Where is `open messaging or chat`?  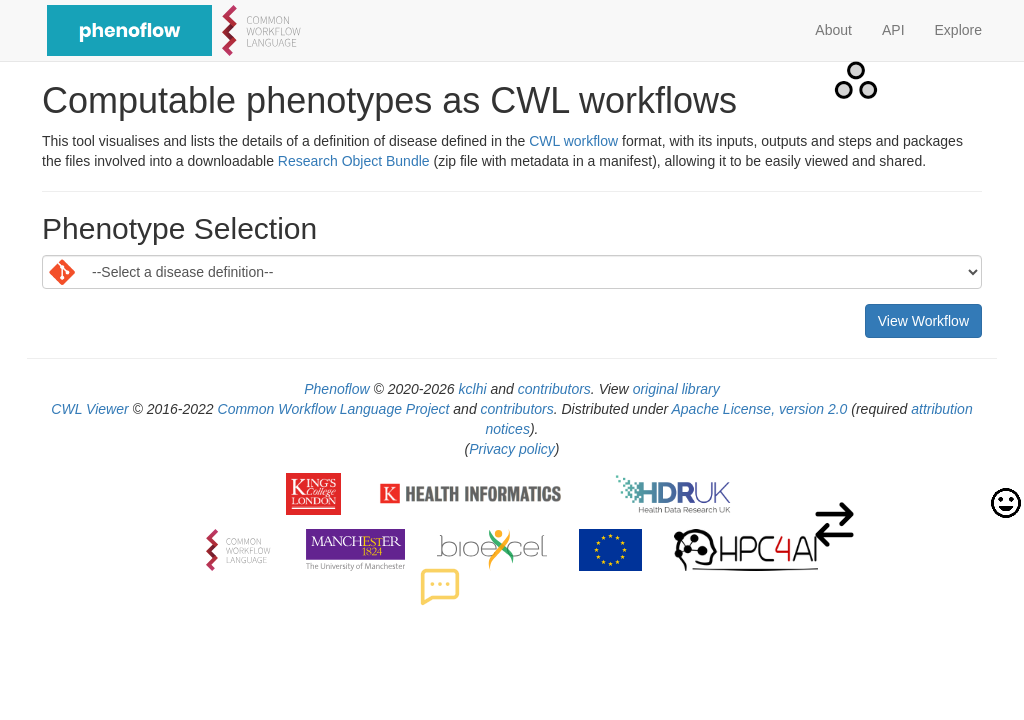
open messaging or chat is located at coordinates (440, 586).